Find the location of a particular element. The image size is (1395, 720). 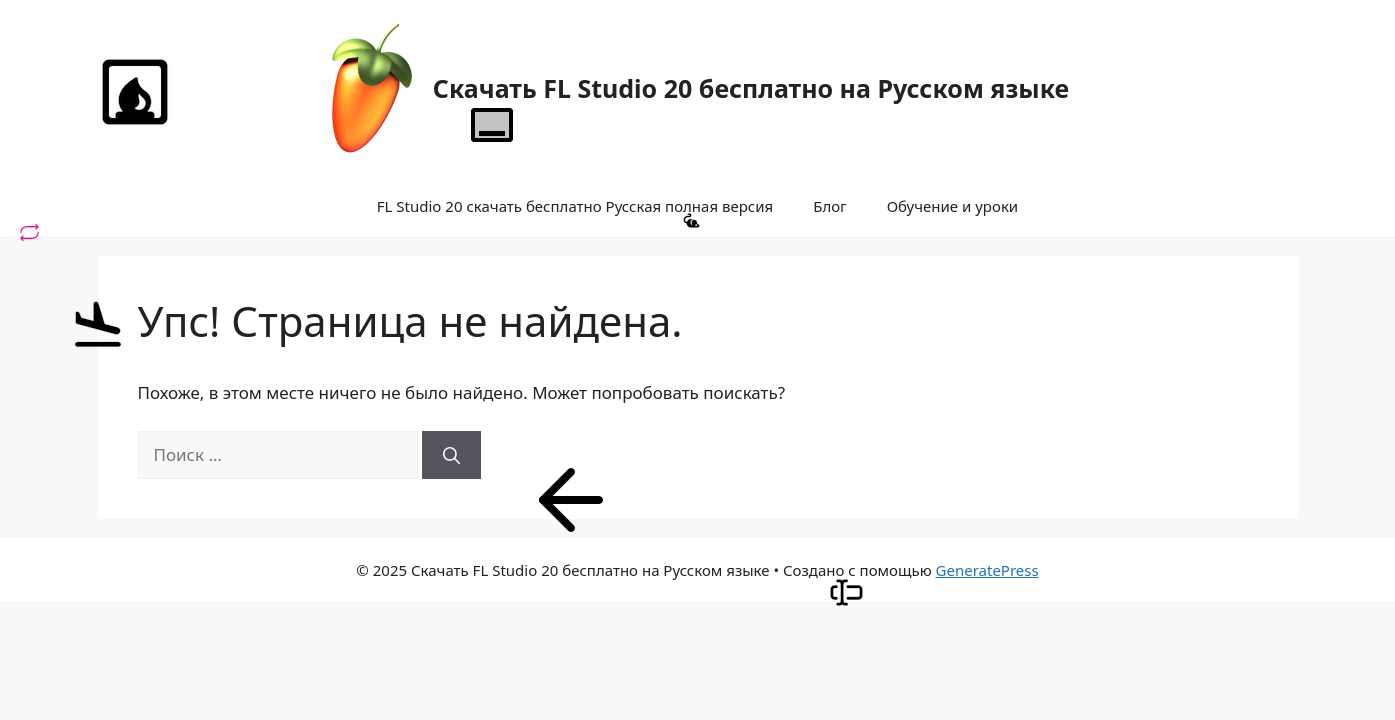

enable repeat mode for media playback is located at coordinates (29, 232).